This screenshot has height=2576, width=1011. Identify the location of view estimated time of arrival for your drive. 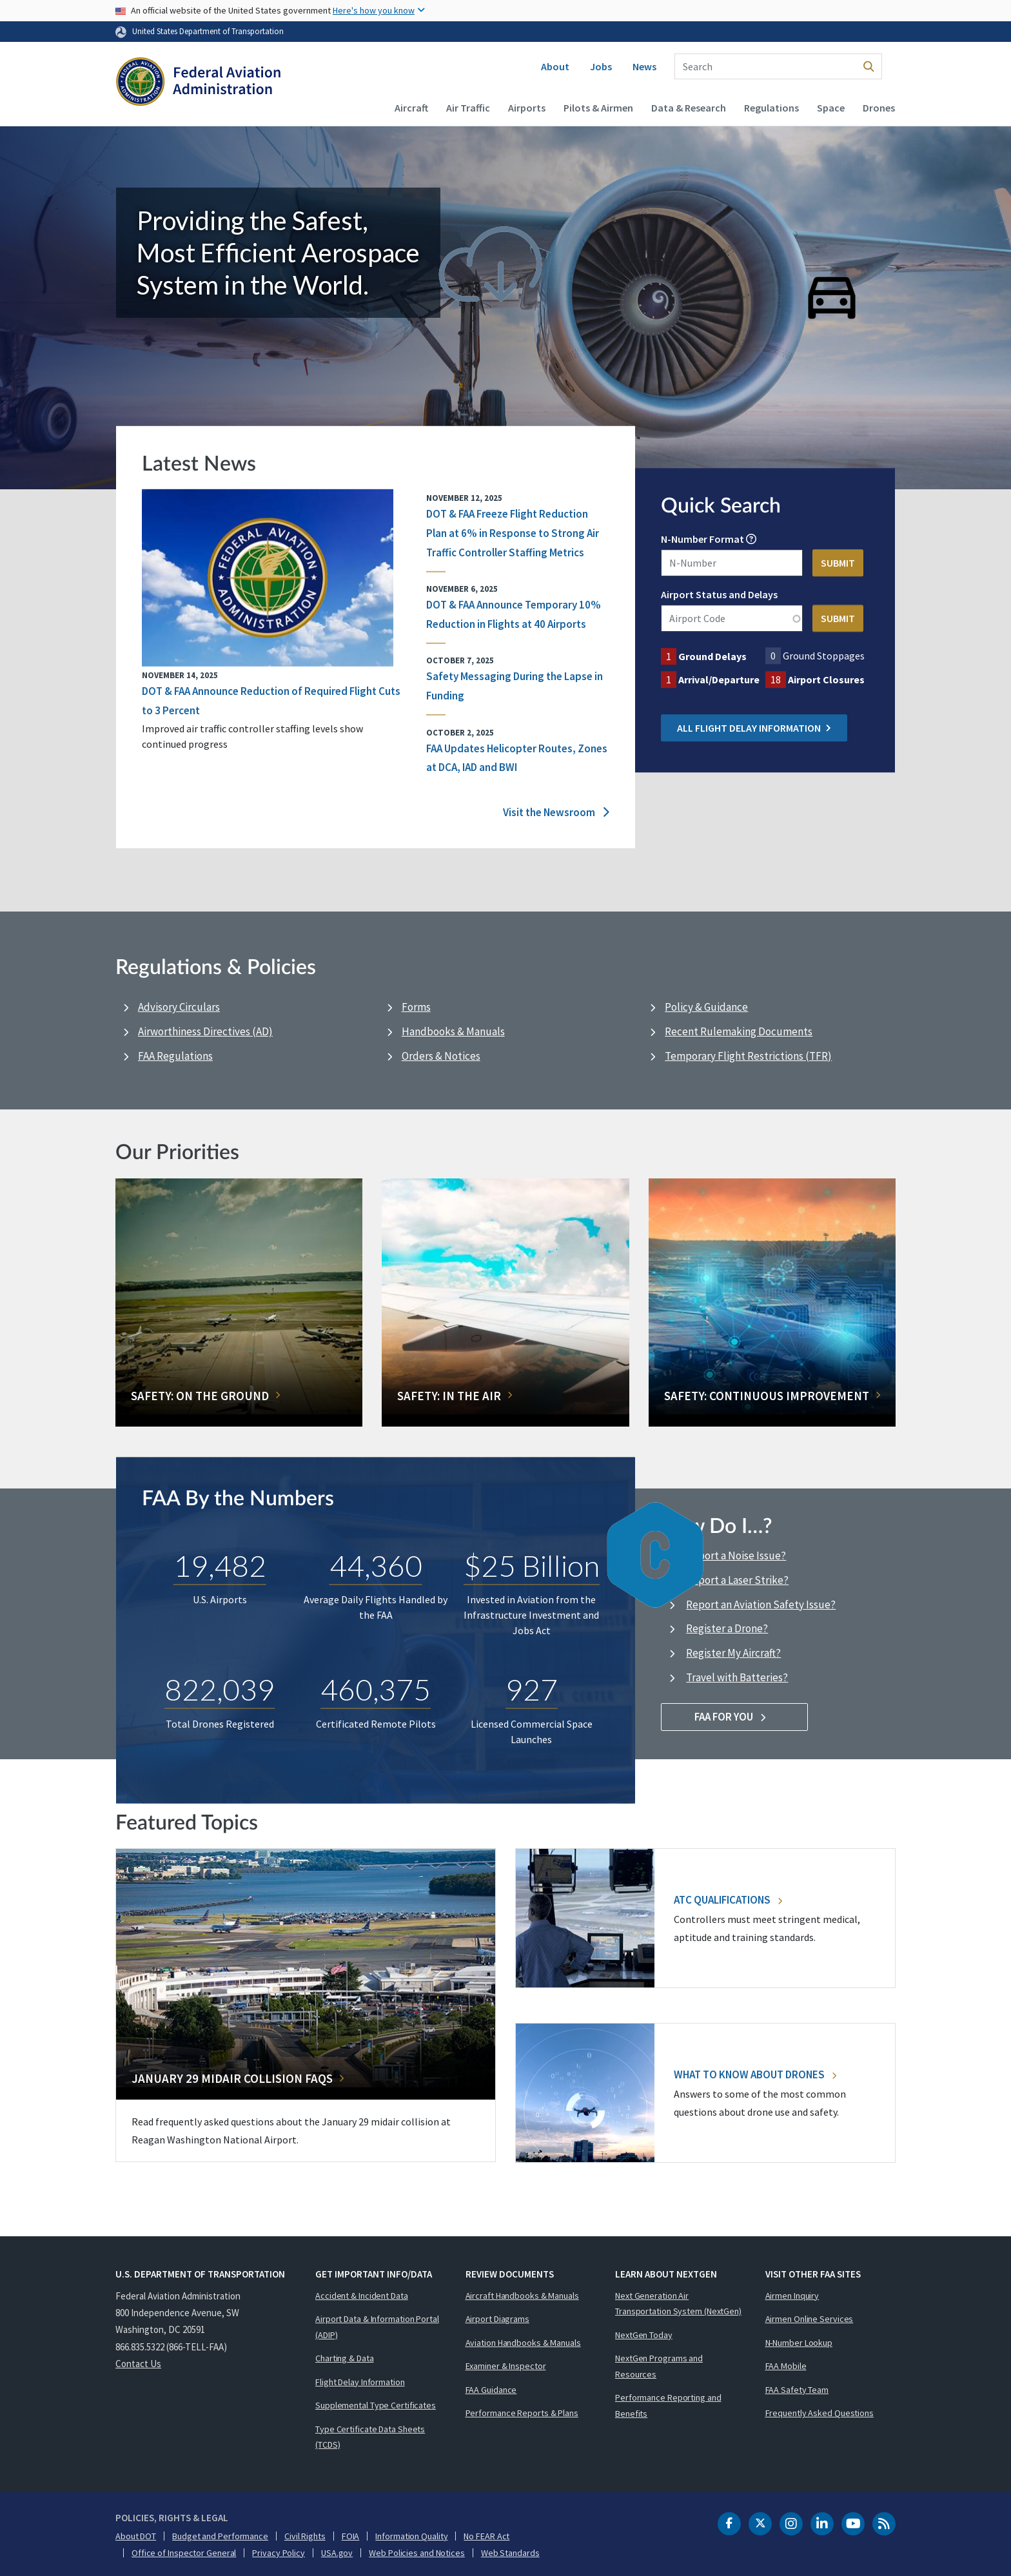
(832, 298).